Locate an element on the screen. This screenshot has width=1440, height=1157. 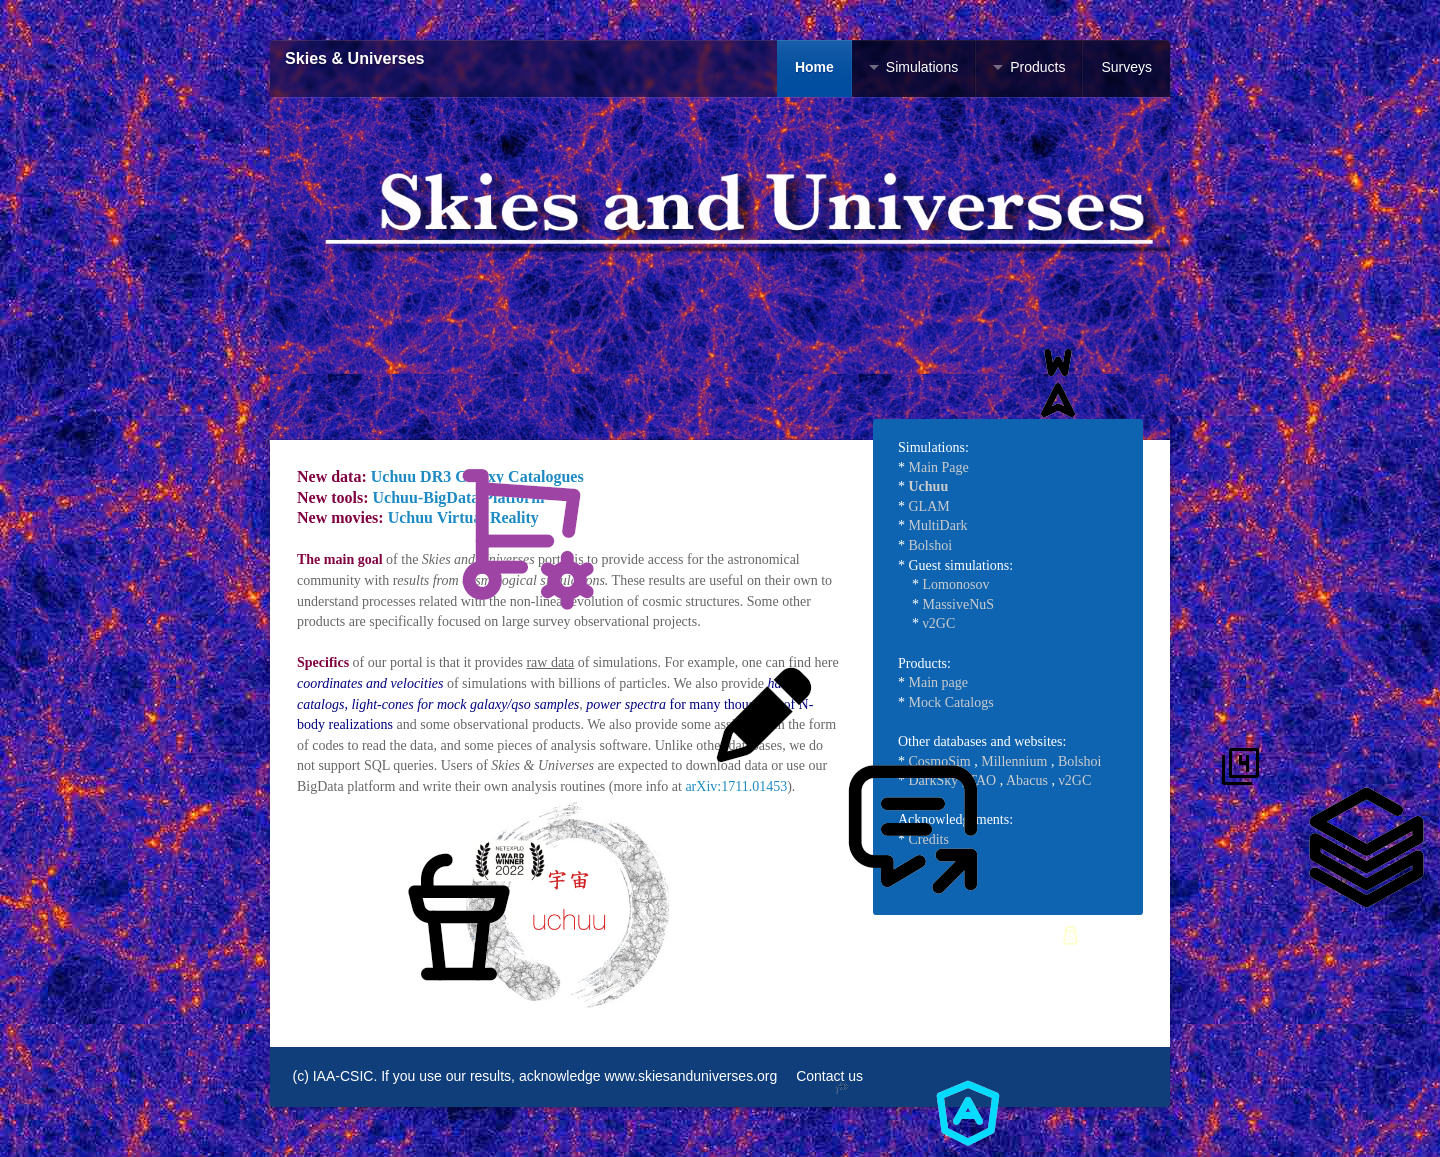
access shopping cart settings is located at coordinates (521, 534).